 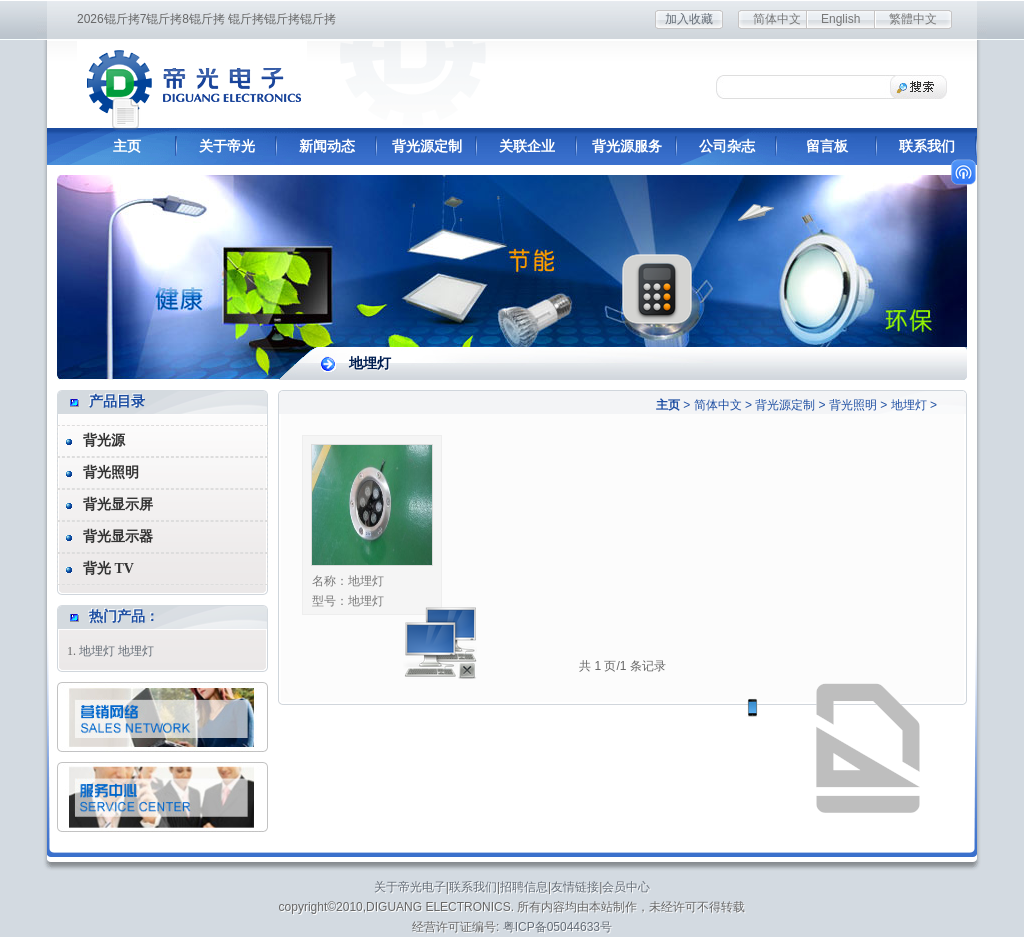 What do you see at coordinates (125, 113) in the screenshot?
I see `open a text document` at bounding box center [125, 113].